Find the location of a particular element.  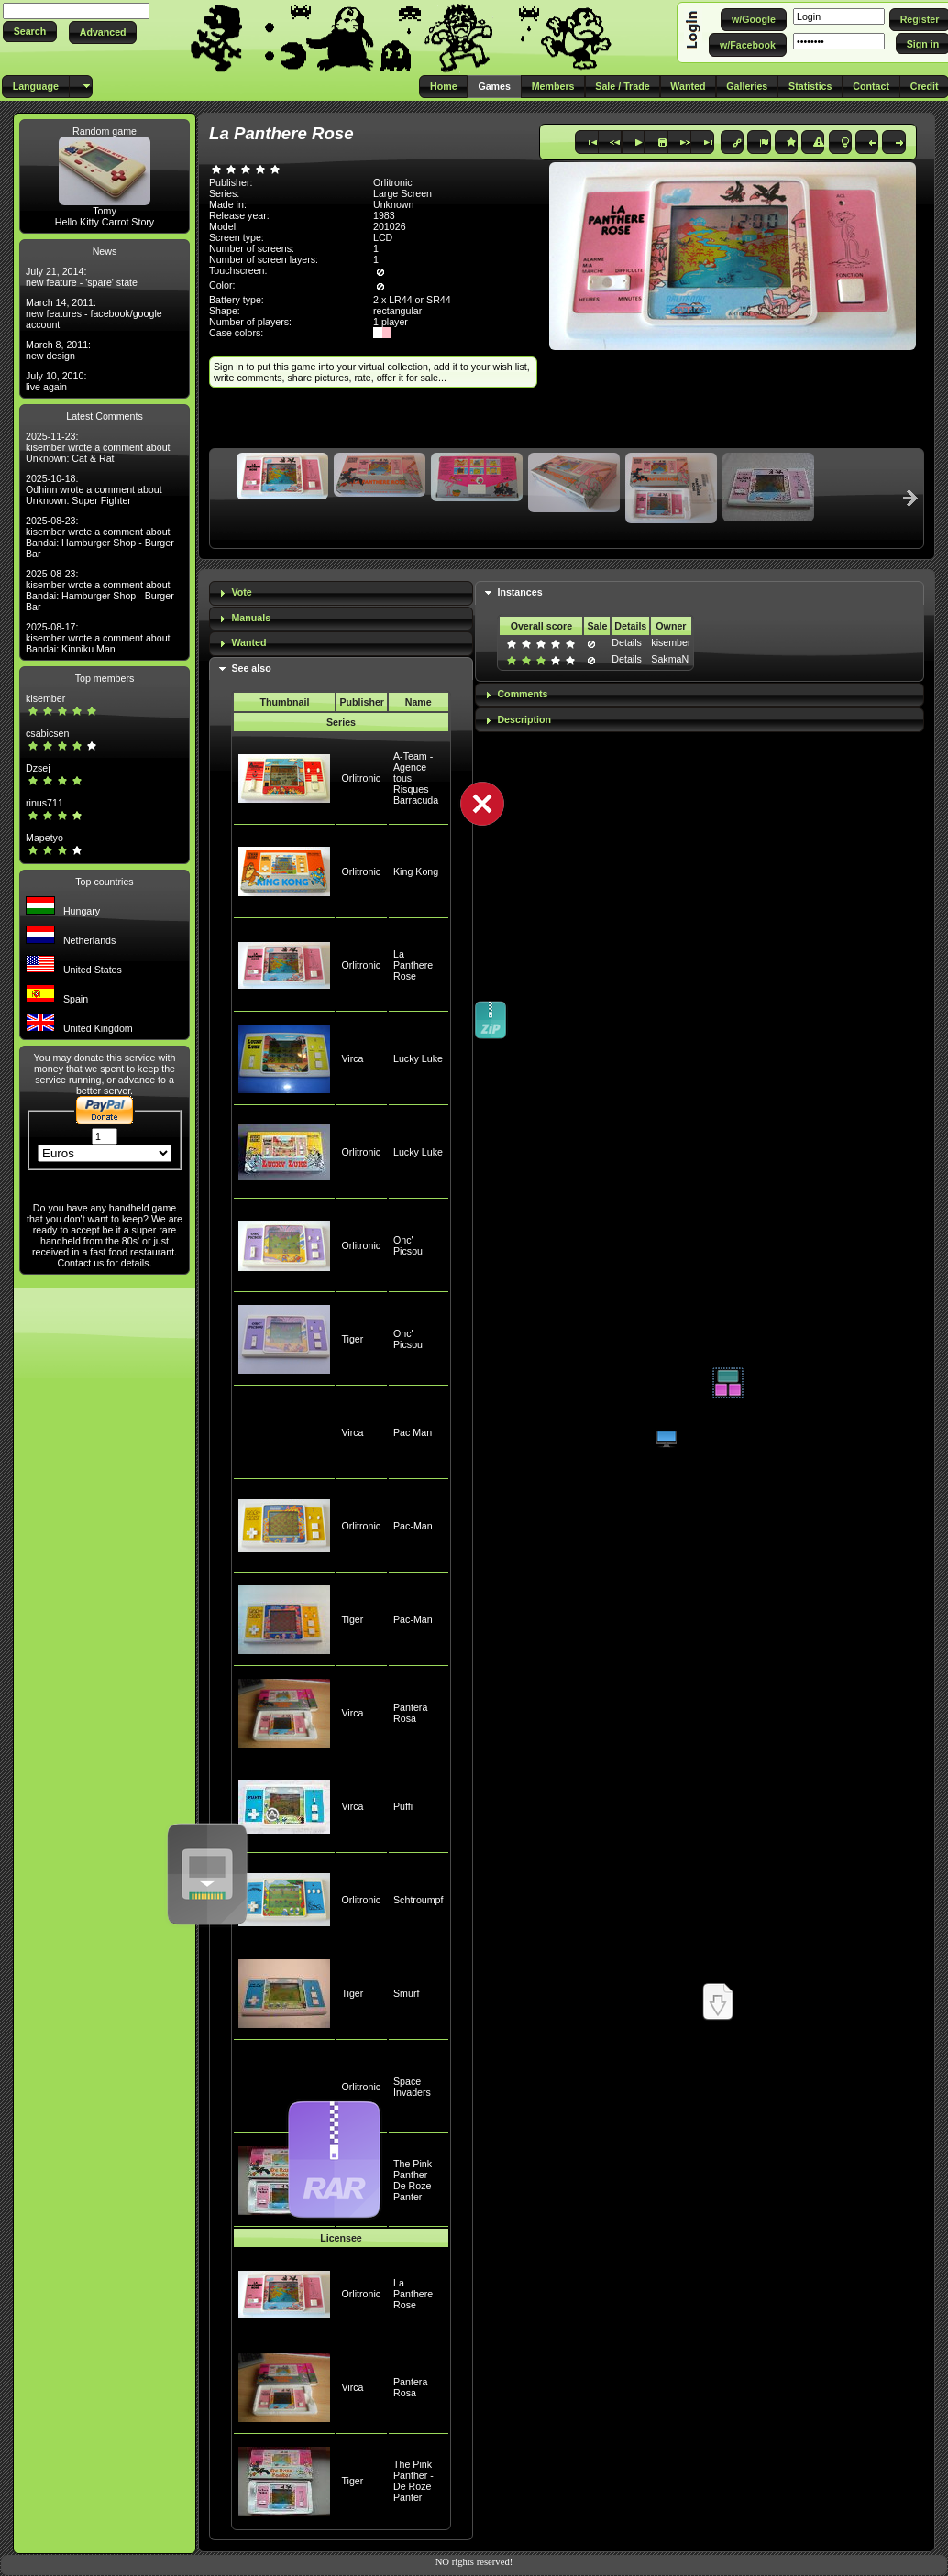

compressed zip file is located at coordinates (491, 1020).